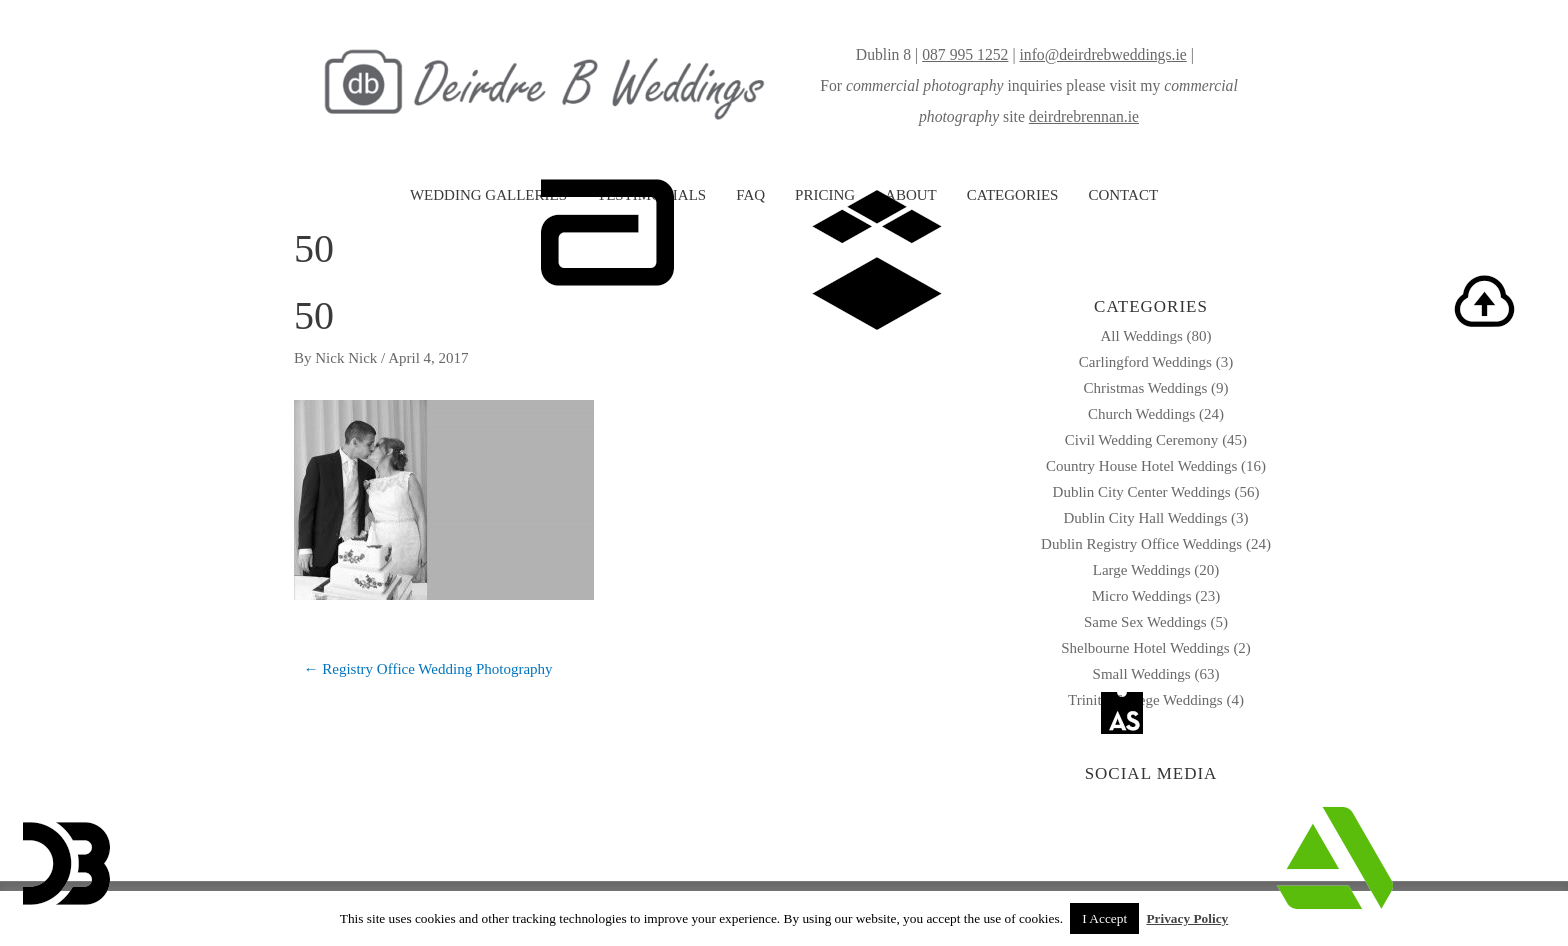  Describe the element at coordinates (877, 260) in the screenshot. I see `instructure company logo` at that location.